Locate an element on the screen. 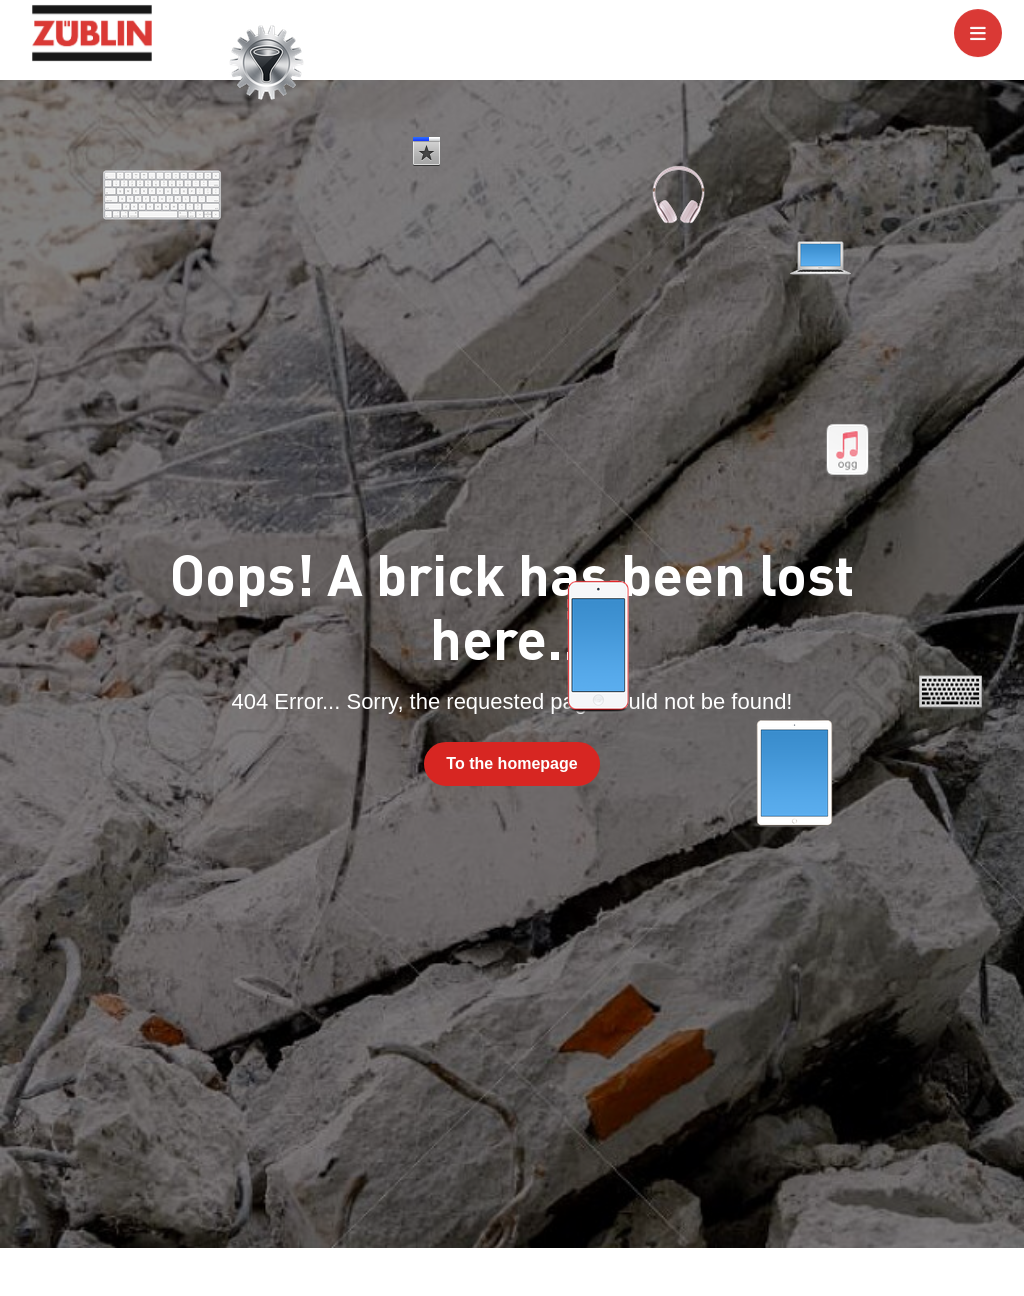  indicates a connected iPad Air 2 device is located at coordinates (794, 772).